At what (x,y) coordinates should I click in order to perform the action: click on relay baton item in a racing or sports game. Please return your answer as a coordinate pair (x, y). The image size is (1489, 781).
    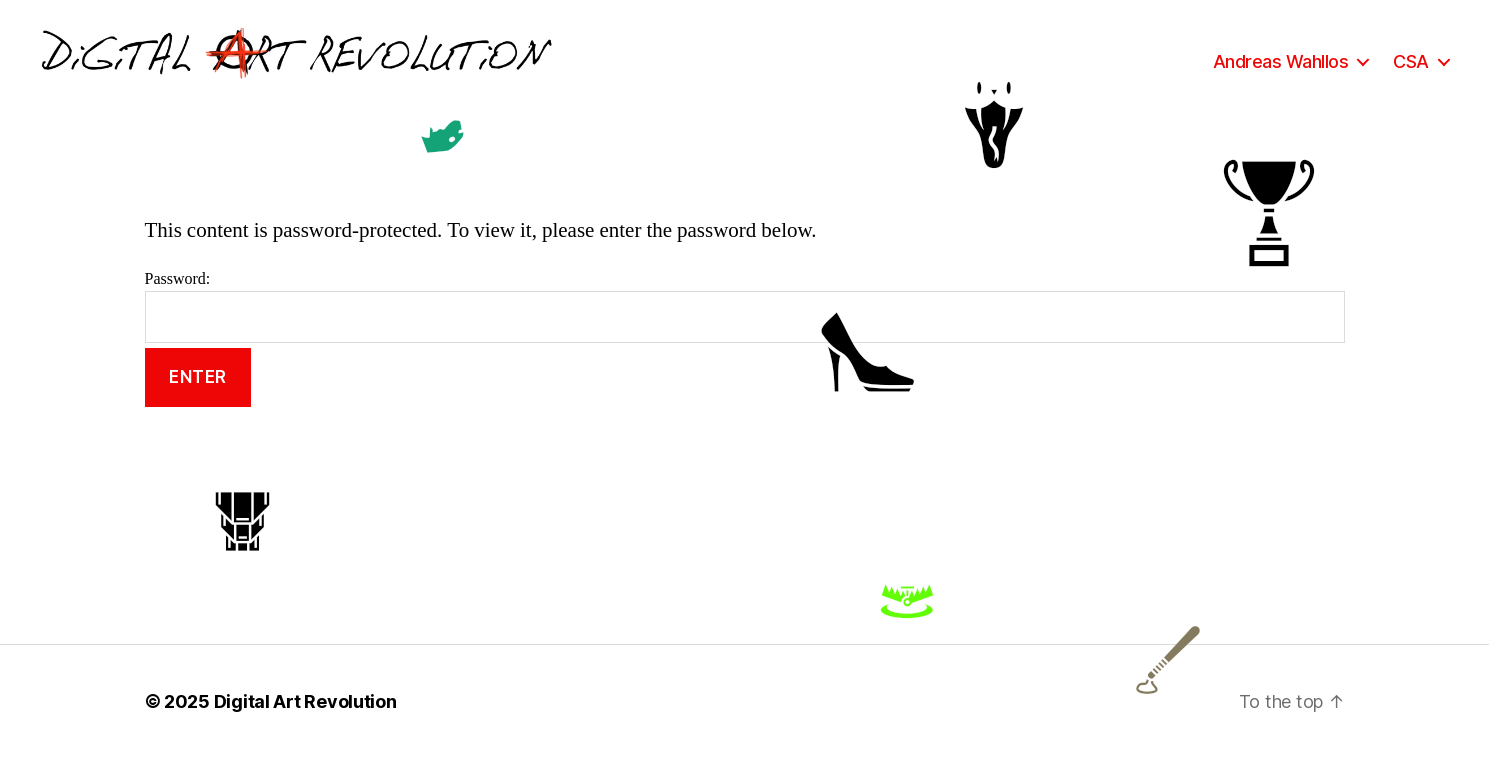
    Looking at the image, I should click on (1168, 660).